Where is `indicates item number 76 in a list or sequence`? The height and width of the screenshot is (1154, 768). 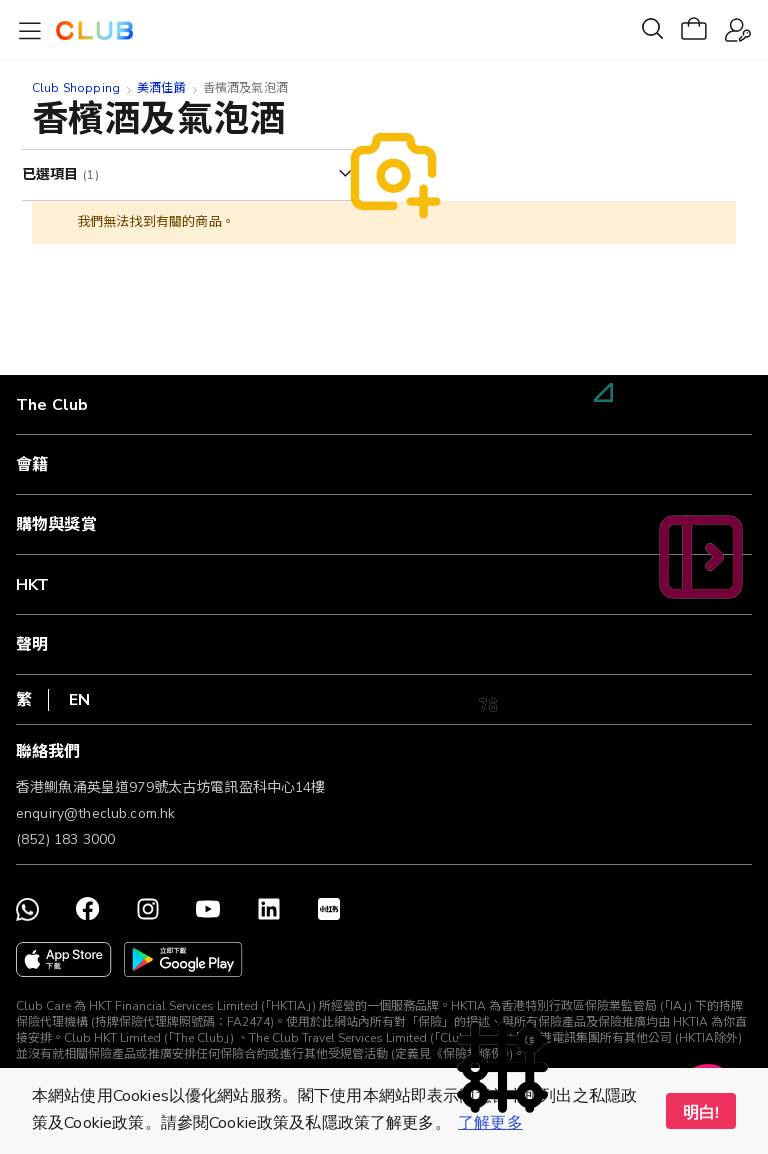
indicates item number 76 in a list or sequence is located at coordinates (488, 705).